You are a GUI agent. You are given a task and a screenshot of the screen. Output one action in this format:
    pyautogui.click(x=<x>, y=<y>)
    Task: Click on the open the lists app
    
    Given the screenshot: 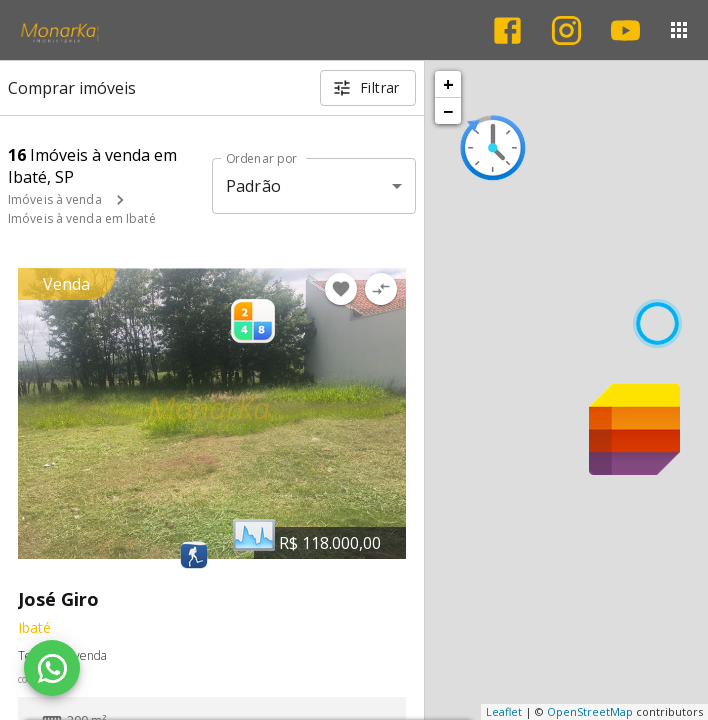 What is the action you would take?
    pyautogui.click(x=634, y=429)
    